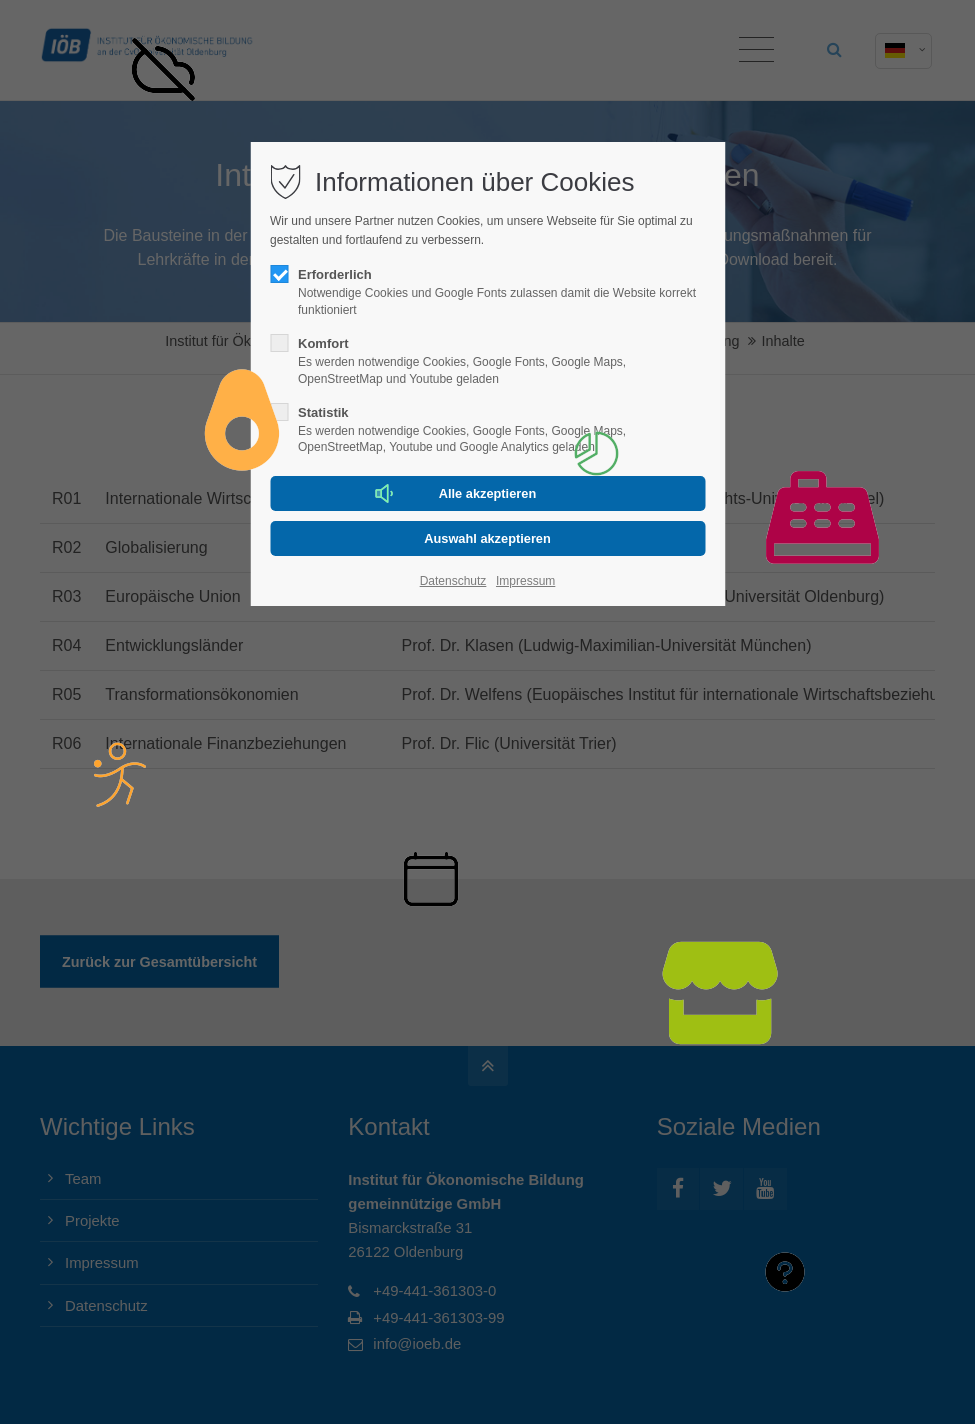 Image resolution: width=975 pixels, height=1424 pixels. What do you see at coordinates (163, 69) in the screenshot?
I see `indicates offline mode or no cloud connection` at bounding box center [163, 69].